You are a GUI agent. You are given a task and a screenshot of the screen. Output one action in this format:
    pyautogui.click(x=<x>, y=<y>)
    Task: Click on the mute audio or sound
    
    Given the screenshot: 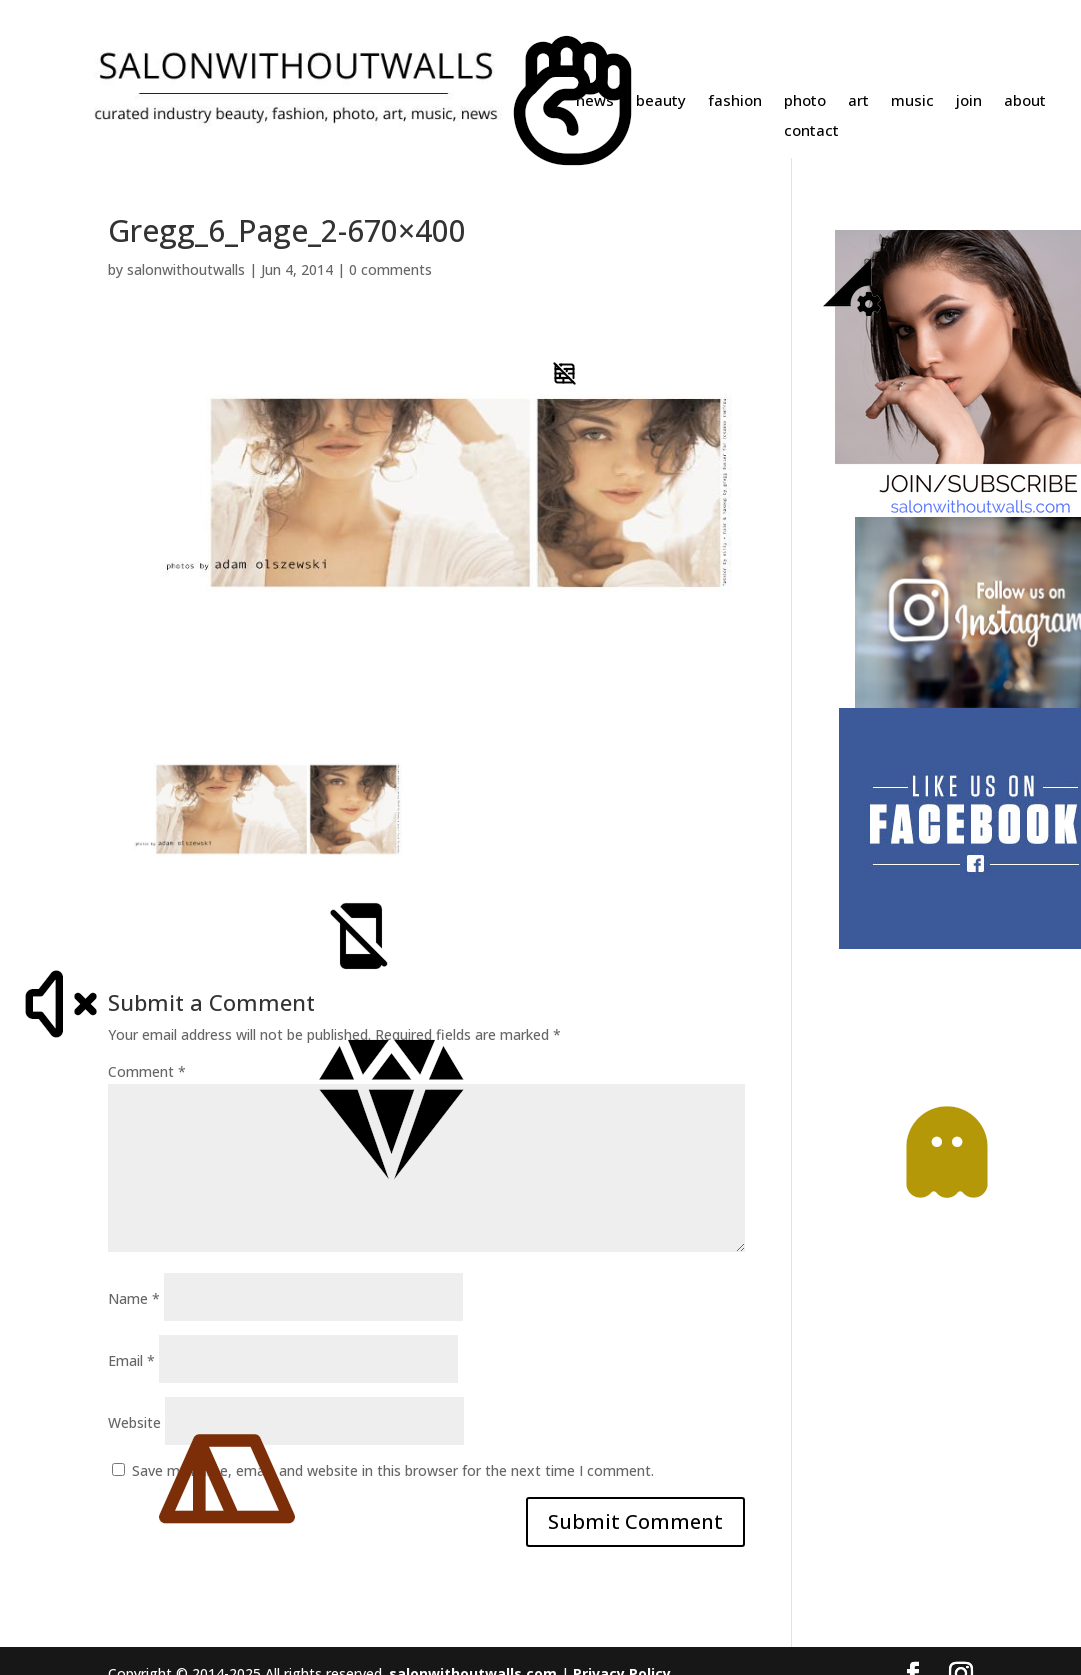 What is the action you would take?
    pyautogui.click(x=63, y=1004)
    